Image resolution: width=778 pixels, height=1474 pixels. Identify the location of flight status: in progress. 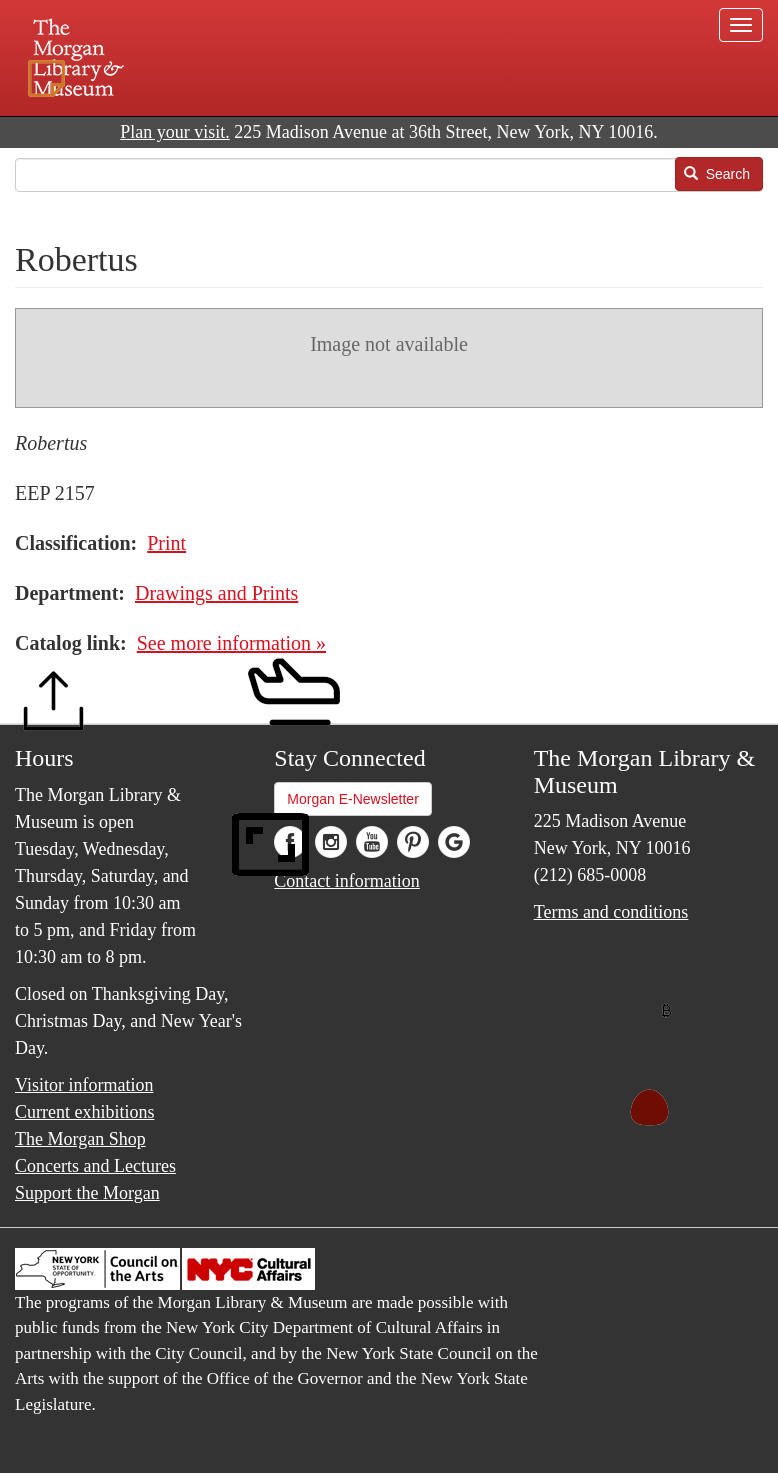
(294, 689).